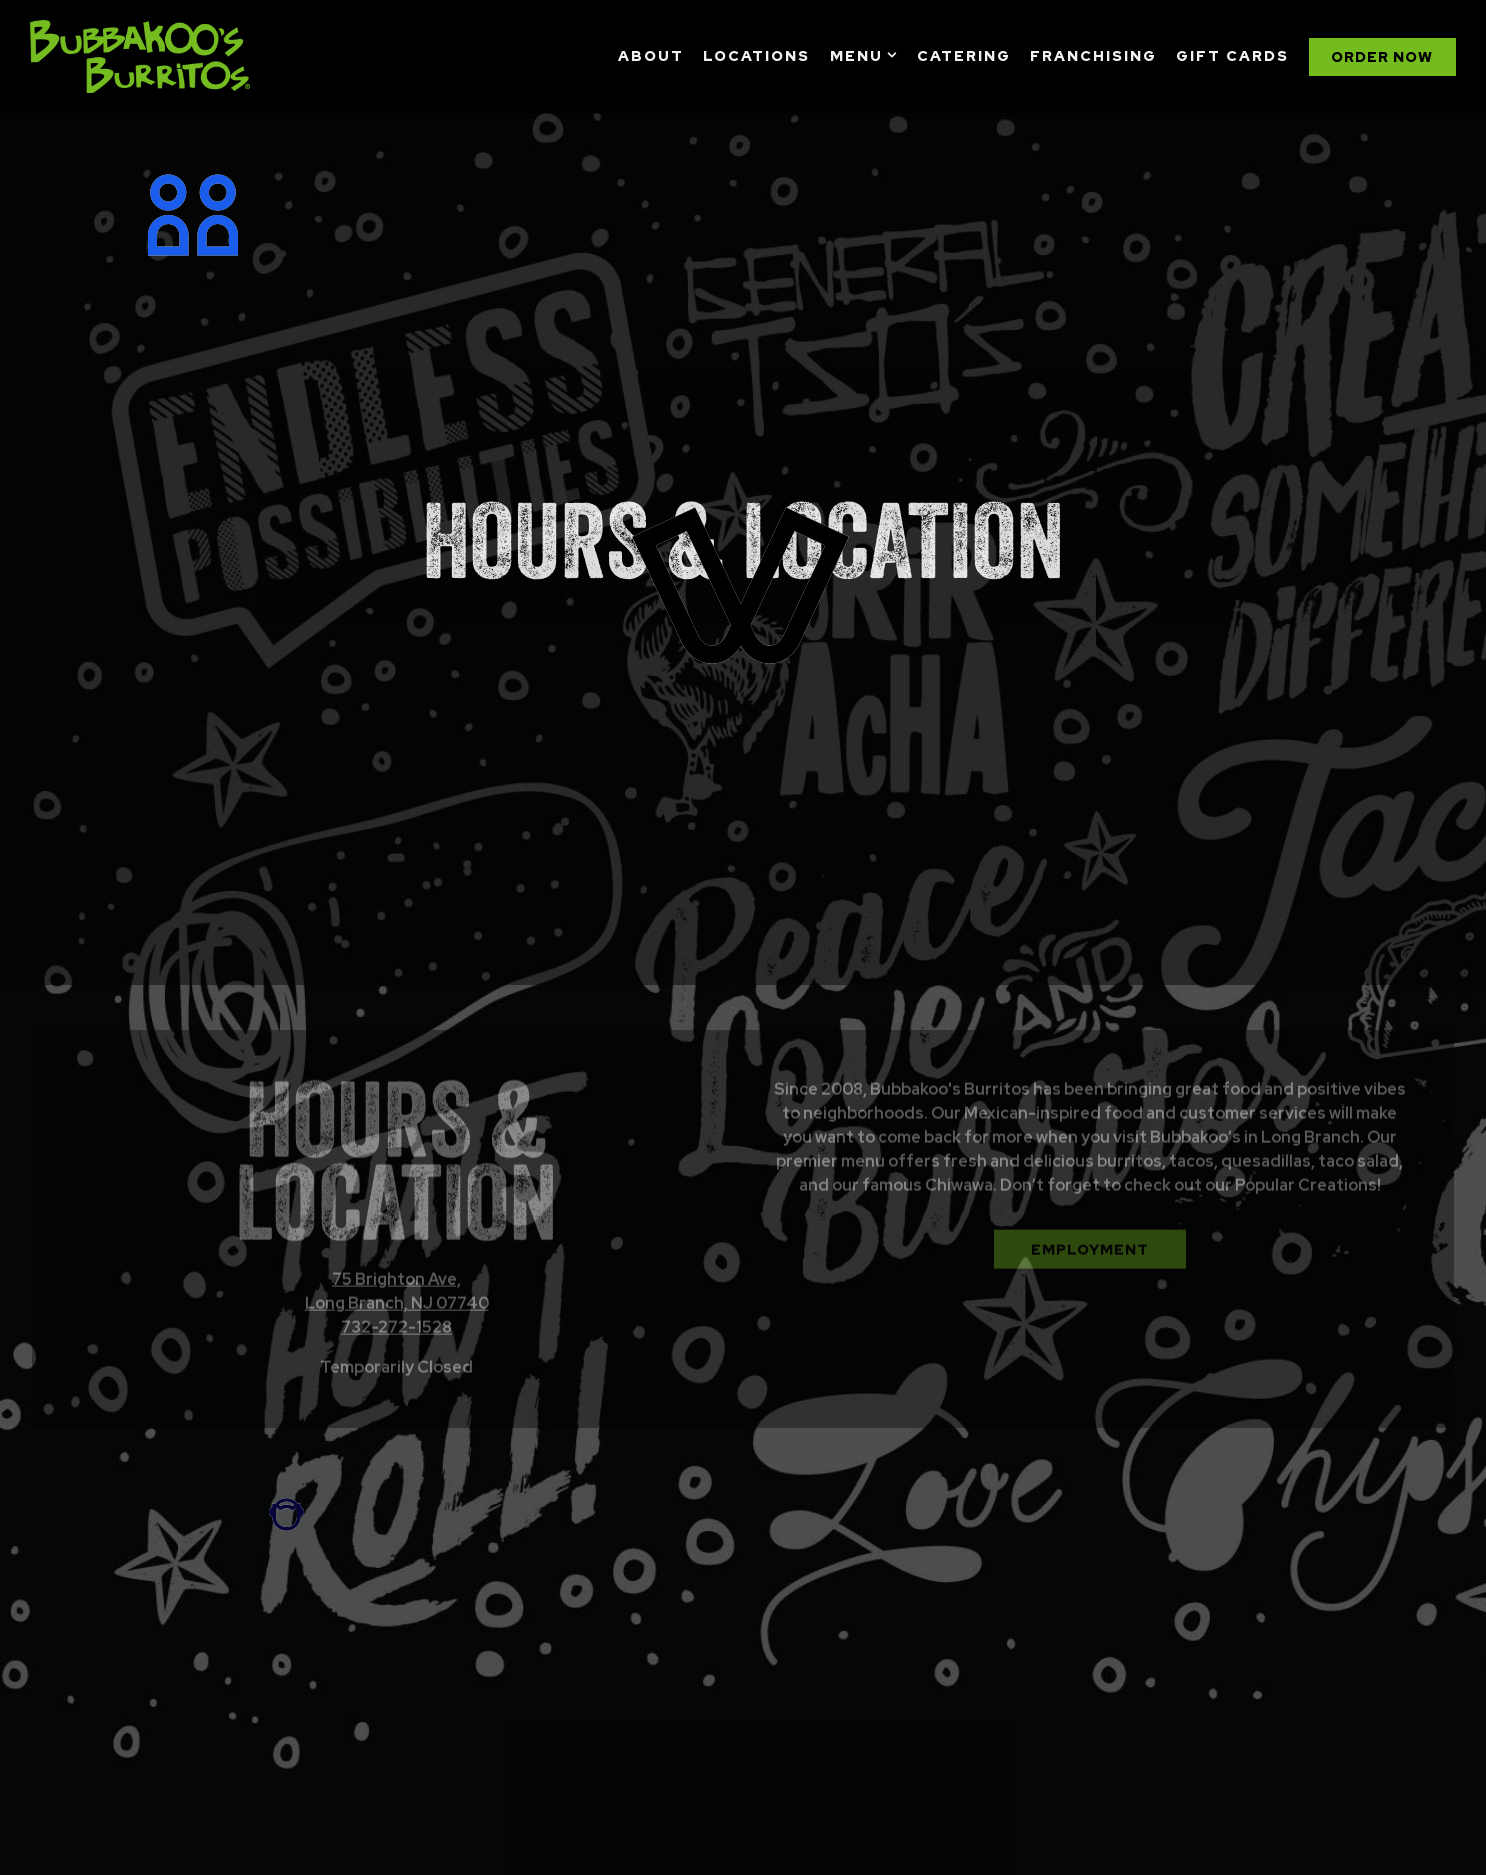 The height and width of the screenshot is (1875, 1486). What do you see at coordinates (740, 585) in the screenshot?
I see `link or sign in to viva wallet payment services` at bounding box center [740, 585].